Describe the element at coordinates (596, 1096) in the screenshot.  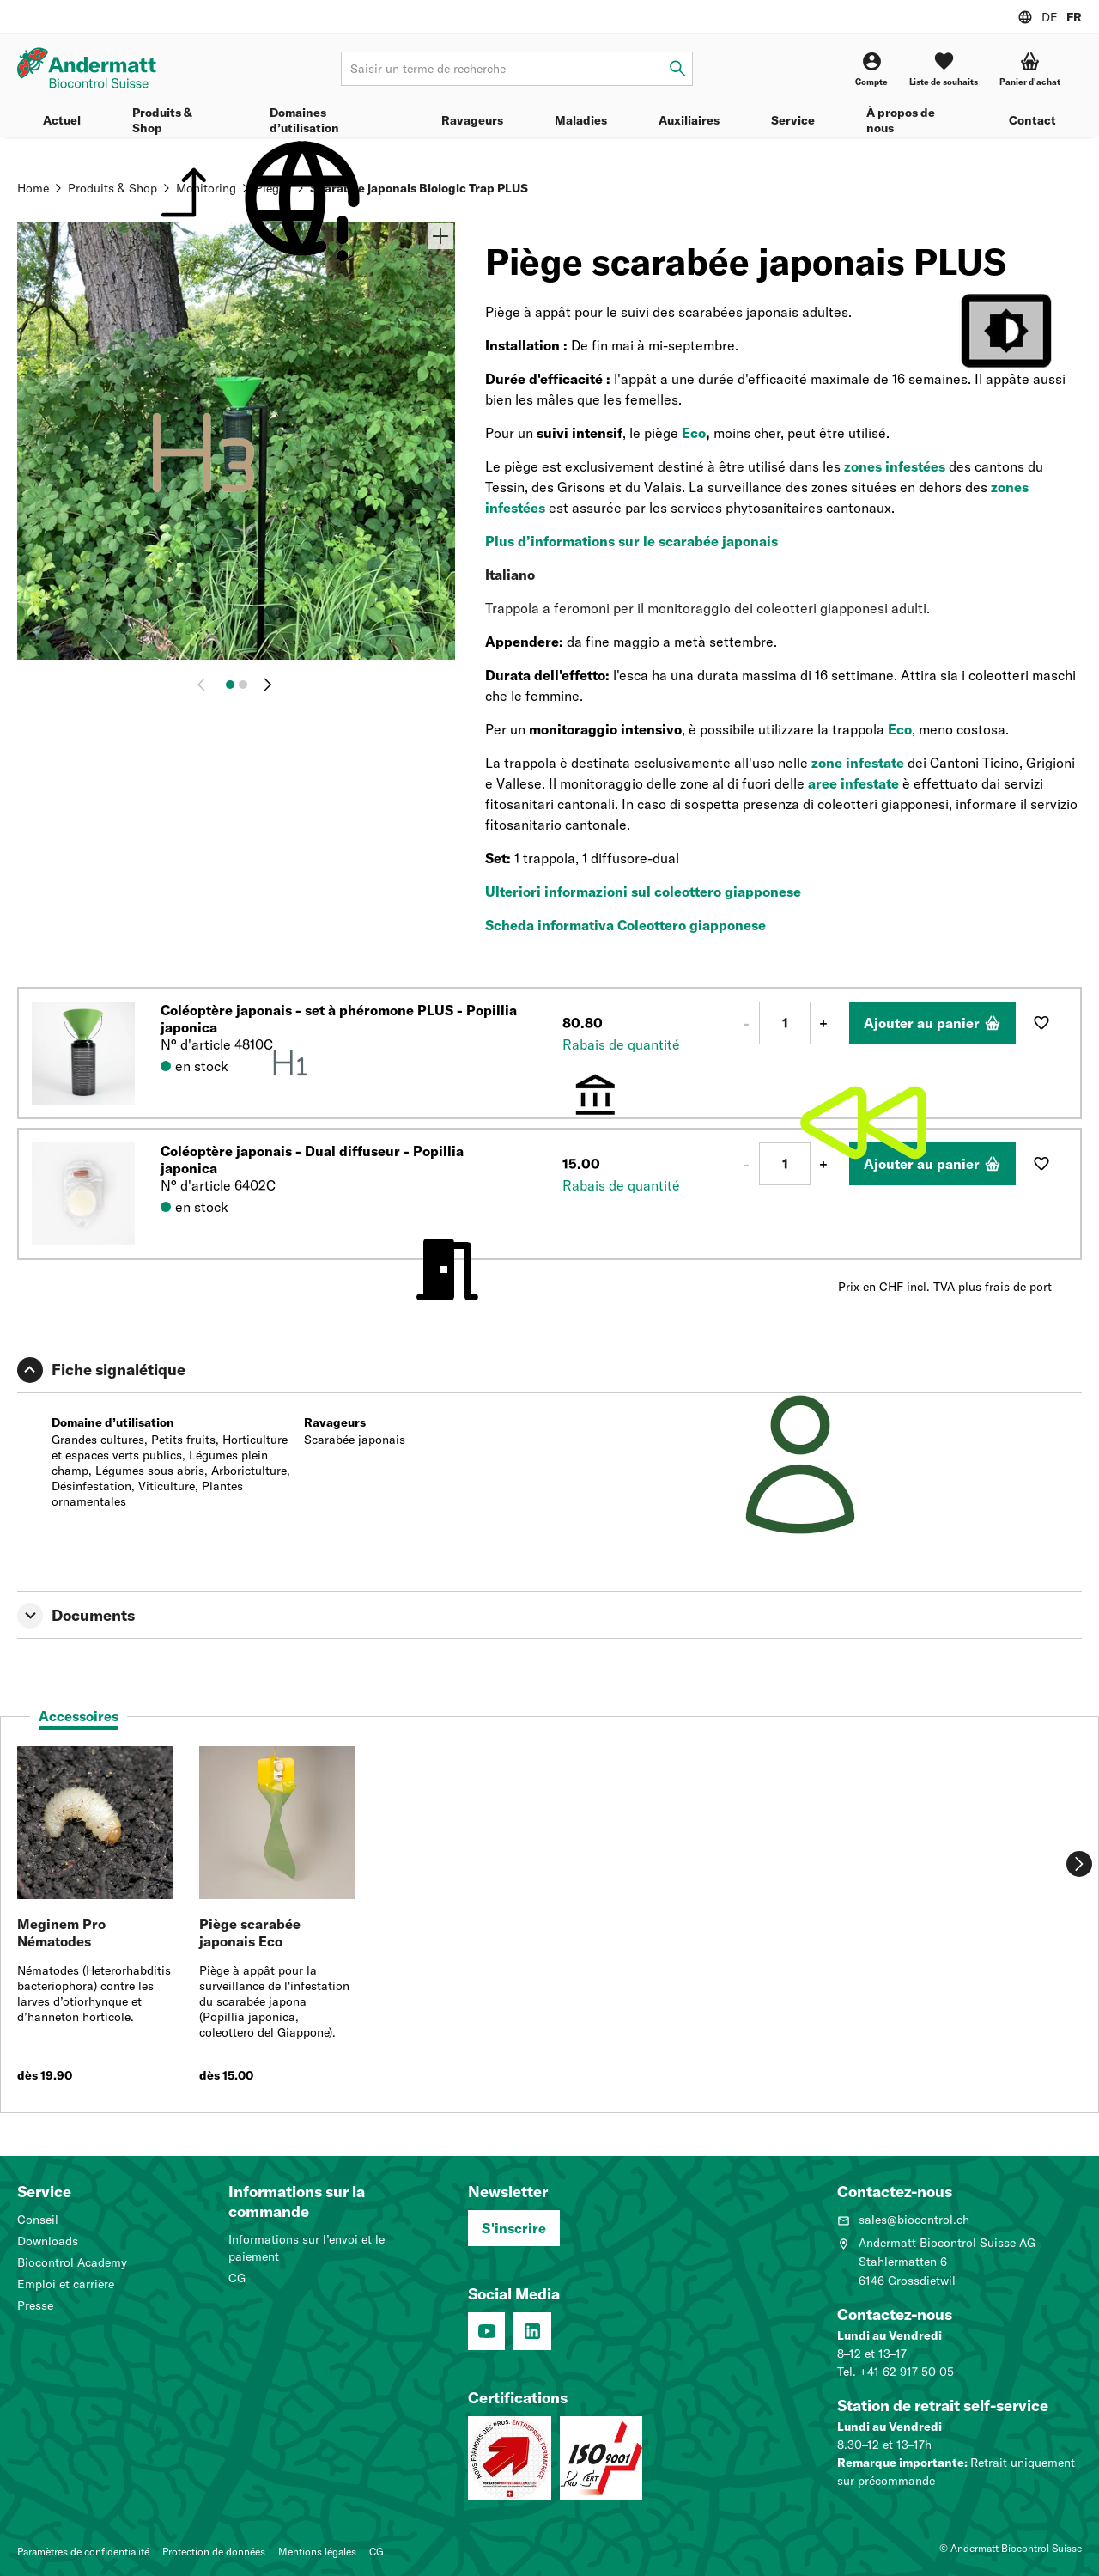
I see `access banking or financial services` at that location.